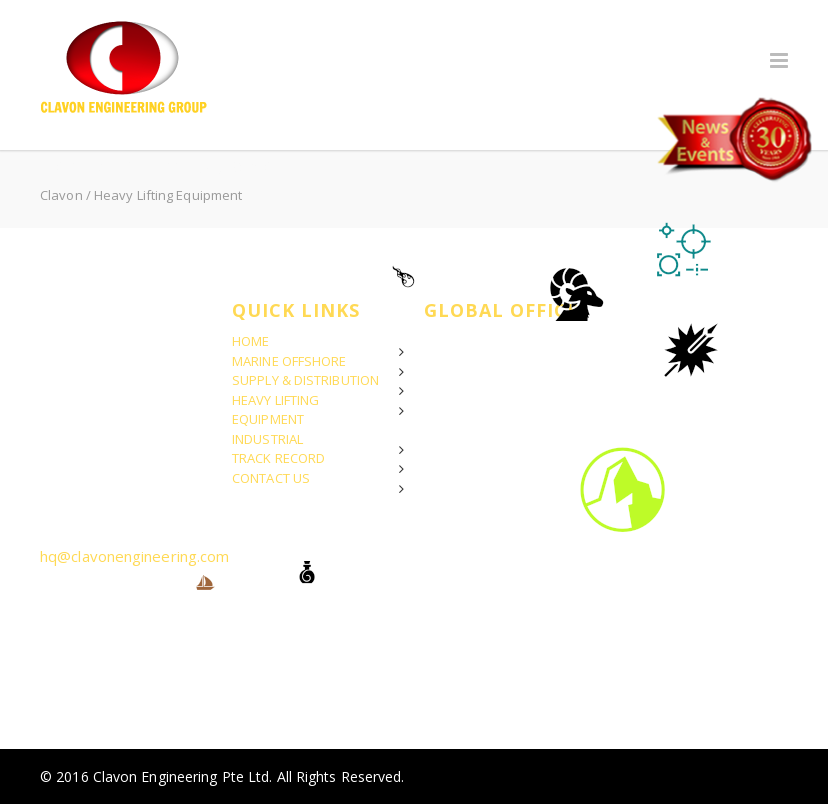 This screenshot has height=804, width=828. I want to click on cast a plasma or energy attack, so click(403, 276).